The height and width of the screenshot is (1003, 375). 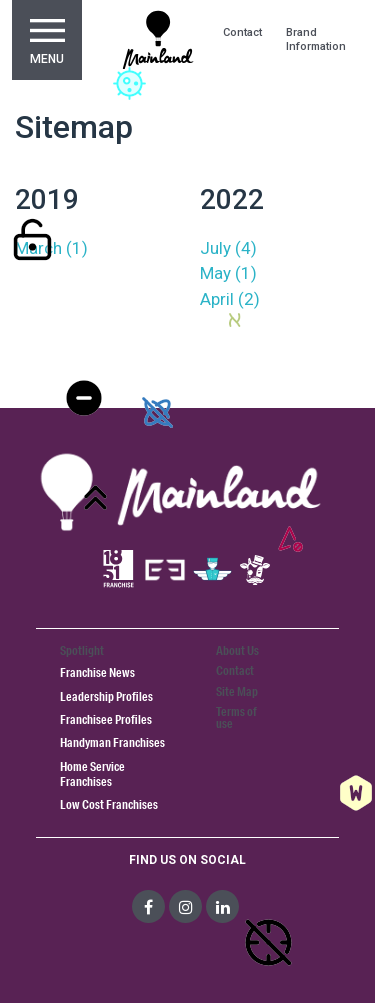 What do you see at coordinates (235, 320) in the screenshot?
I see `switch to hebrew keyboard layout` at bounding box center [235, 320].